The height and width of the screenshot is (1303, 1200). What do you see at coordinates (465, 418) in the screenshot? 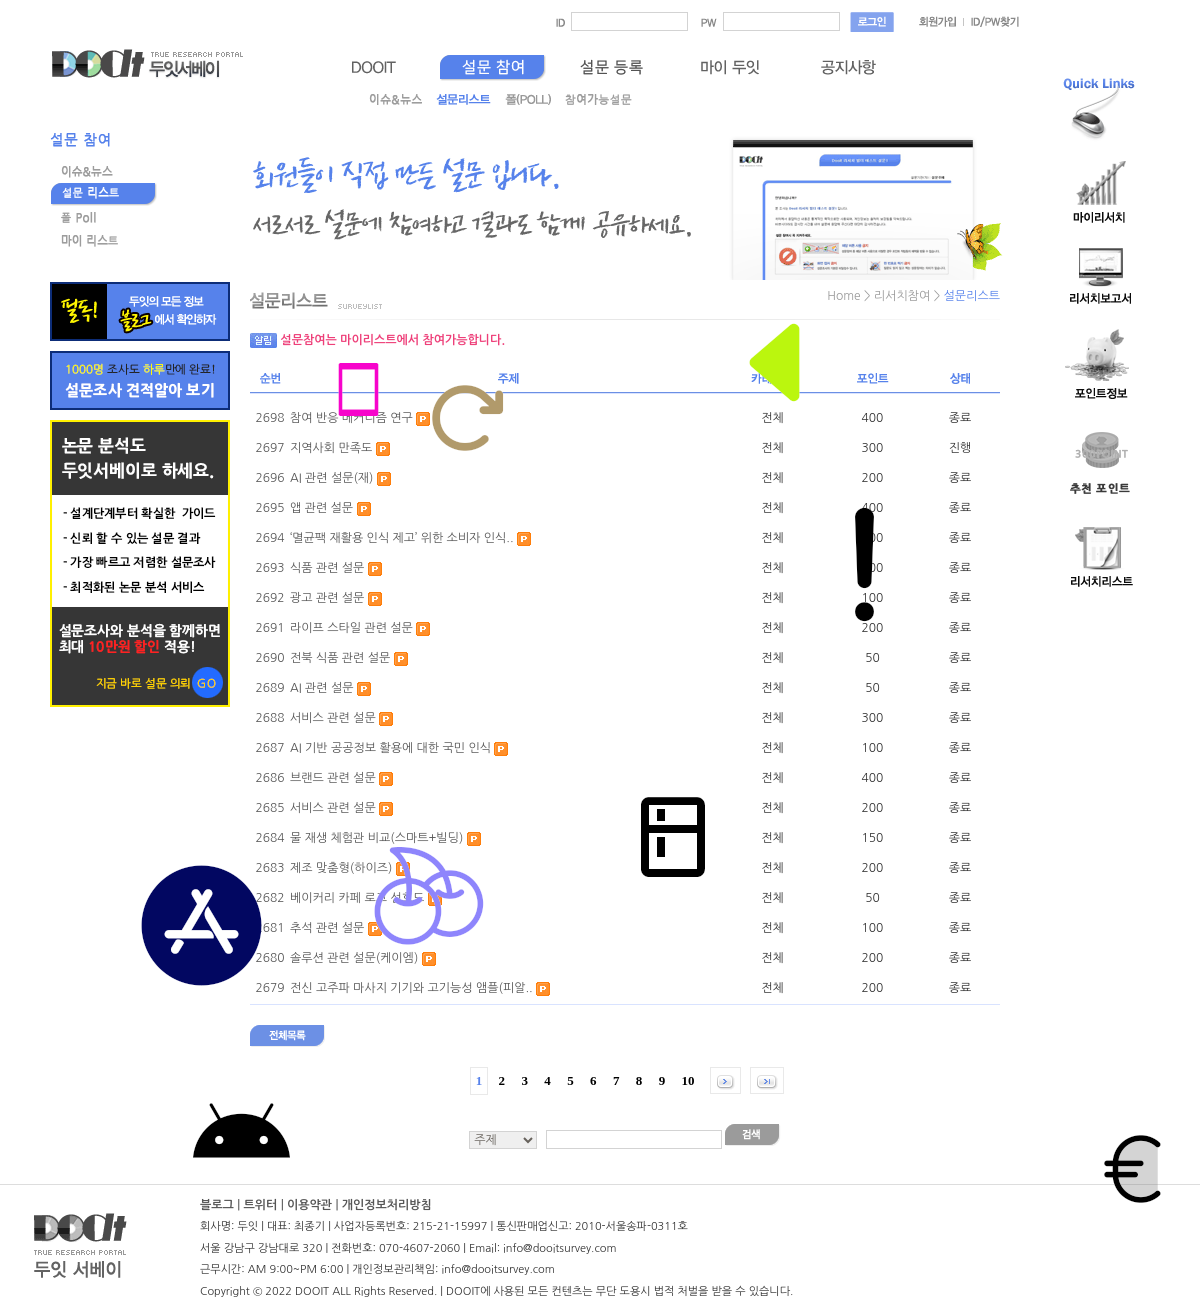
I see `refresh or reload content` at bounding box center [465, 418].